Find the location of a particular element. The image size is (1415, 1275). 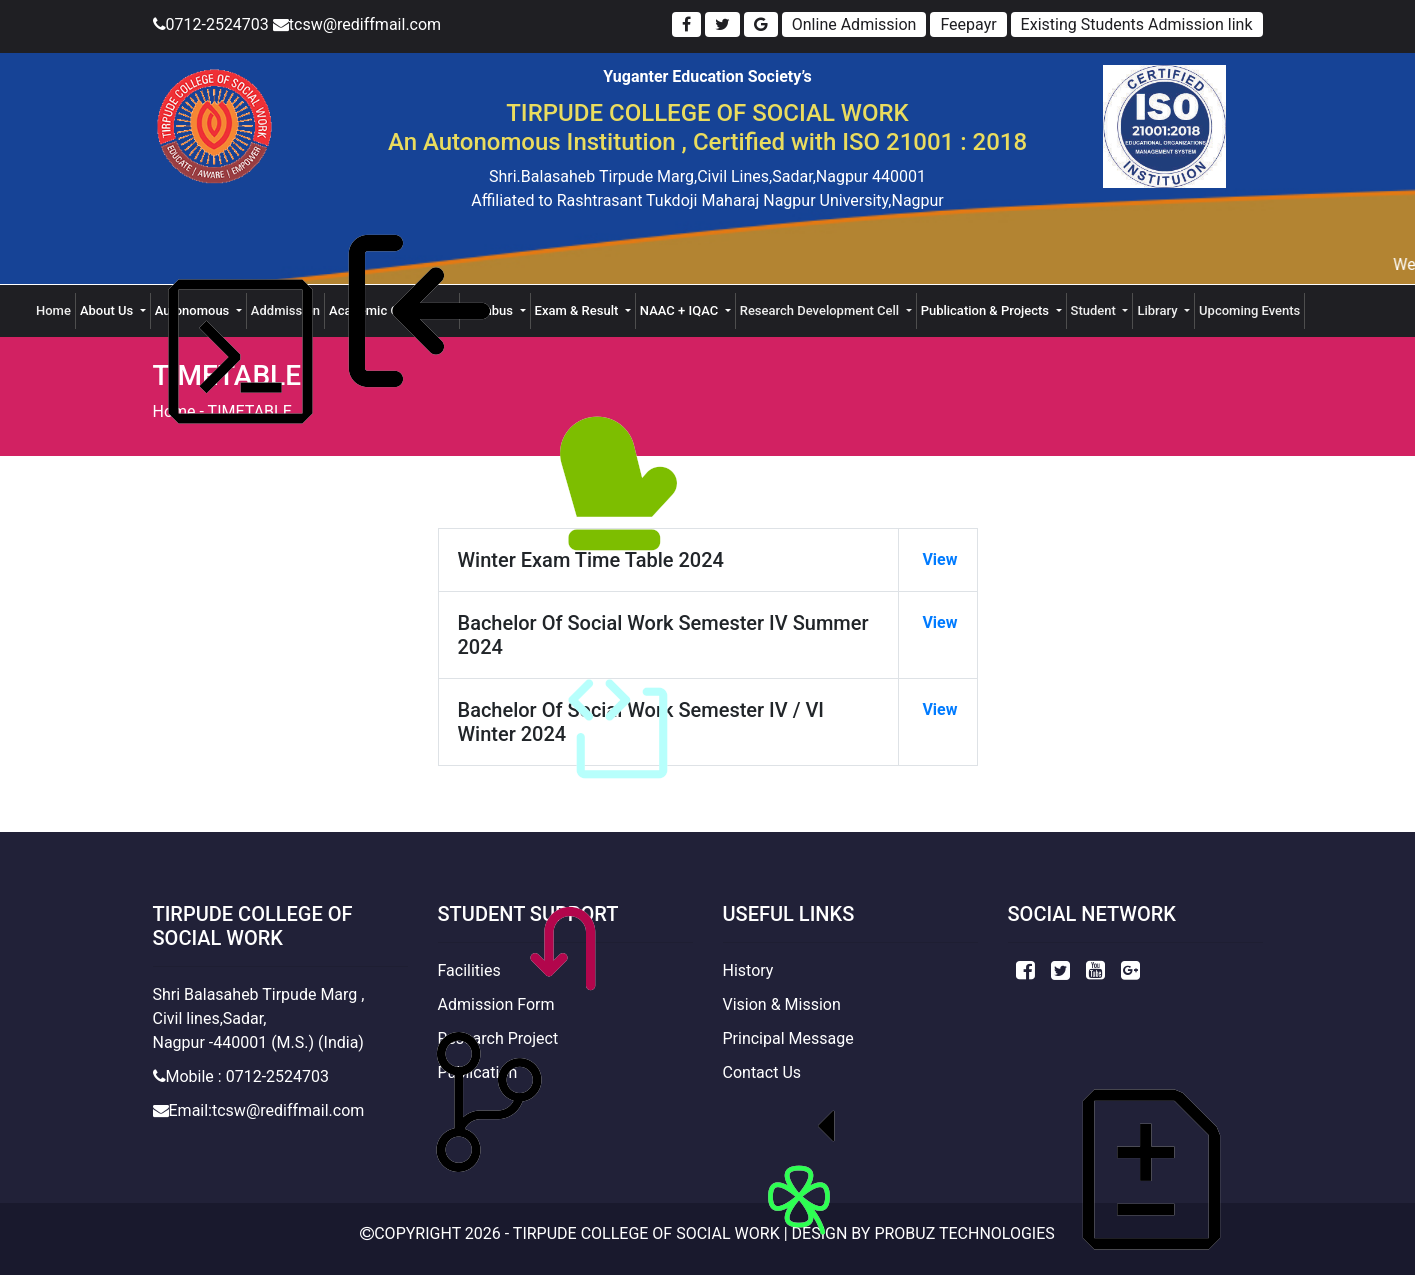

access source control or version history is located at coordinates (489, 1102).